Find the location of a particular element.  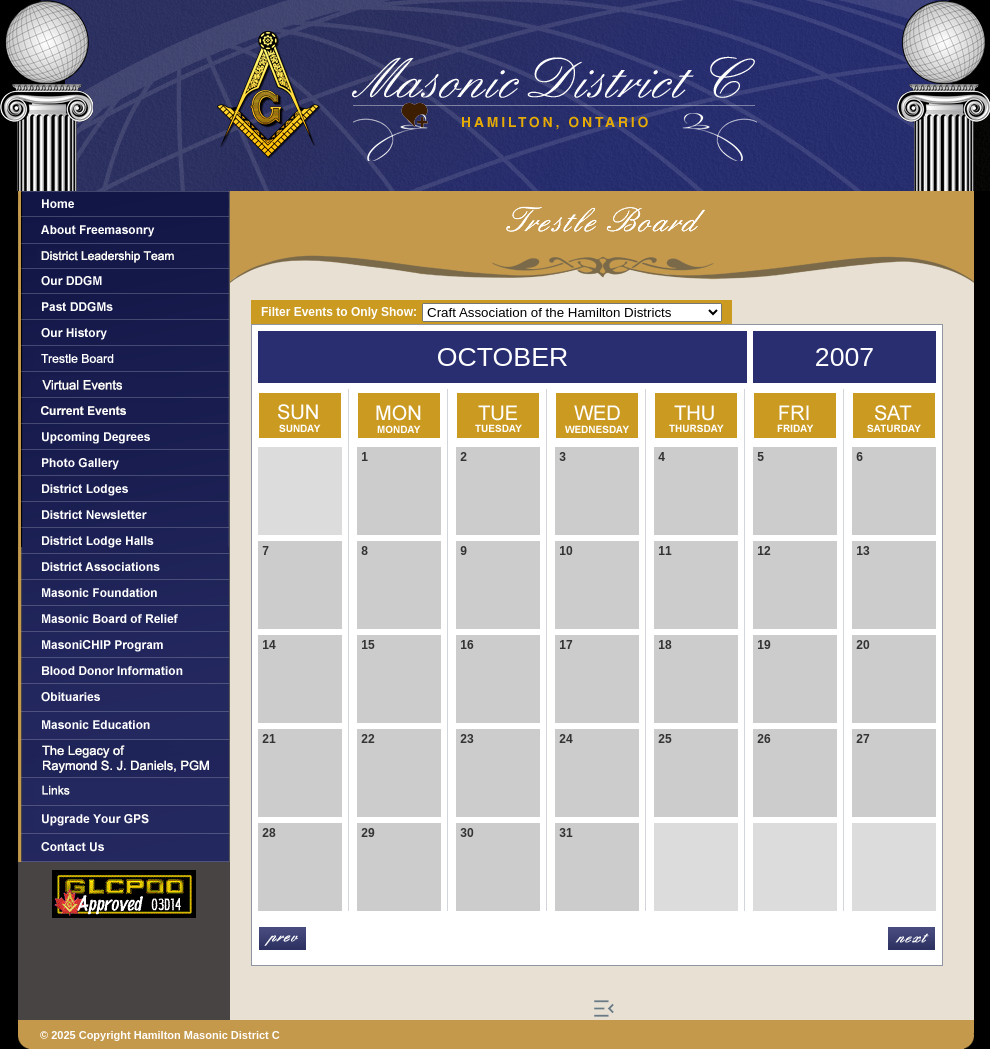

collapse sidebar or navigation panel is located at coordinates (603, 1008).